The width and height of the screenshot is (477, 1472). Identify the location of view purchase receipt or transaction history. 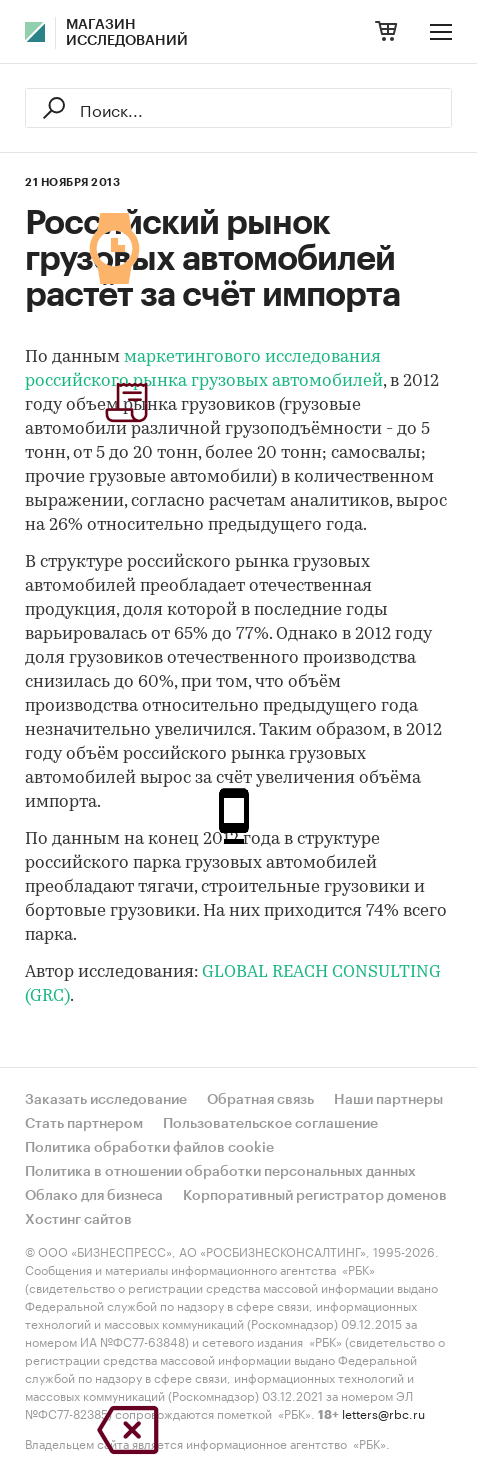
(126, 402).